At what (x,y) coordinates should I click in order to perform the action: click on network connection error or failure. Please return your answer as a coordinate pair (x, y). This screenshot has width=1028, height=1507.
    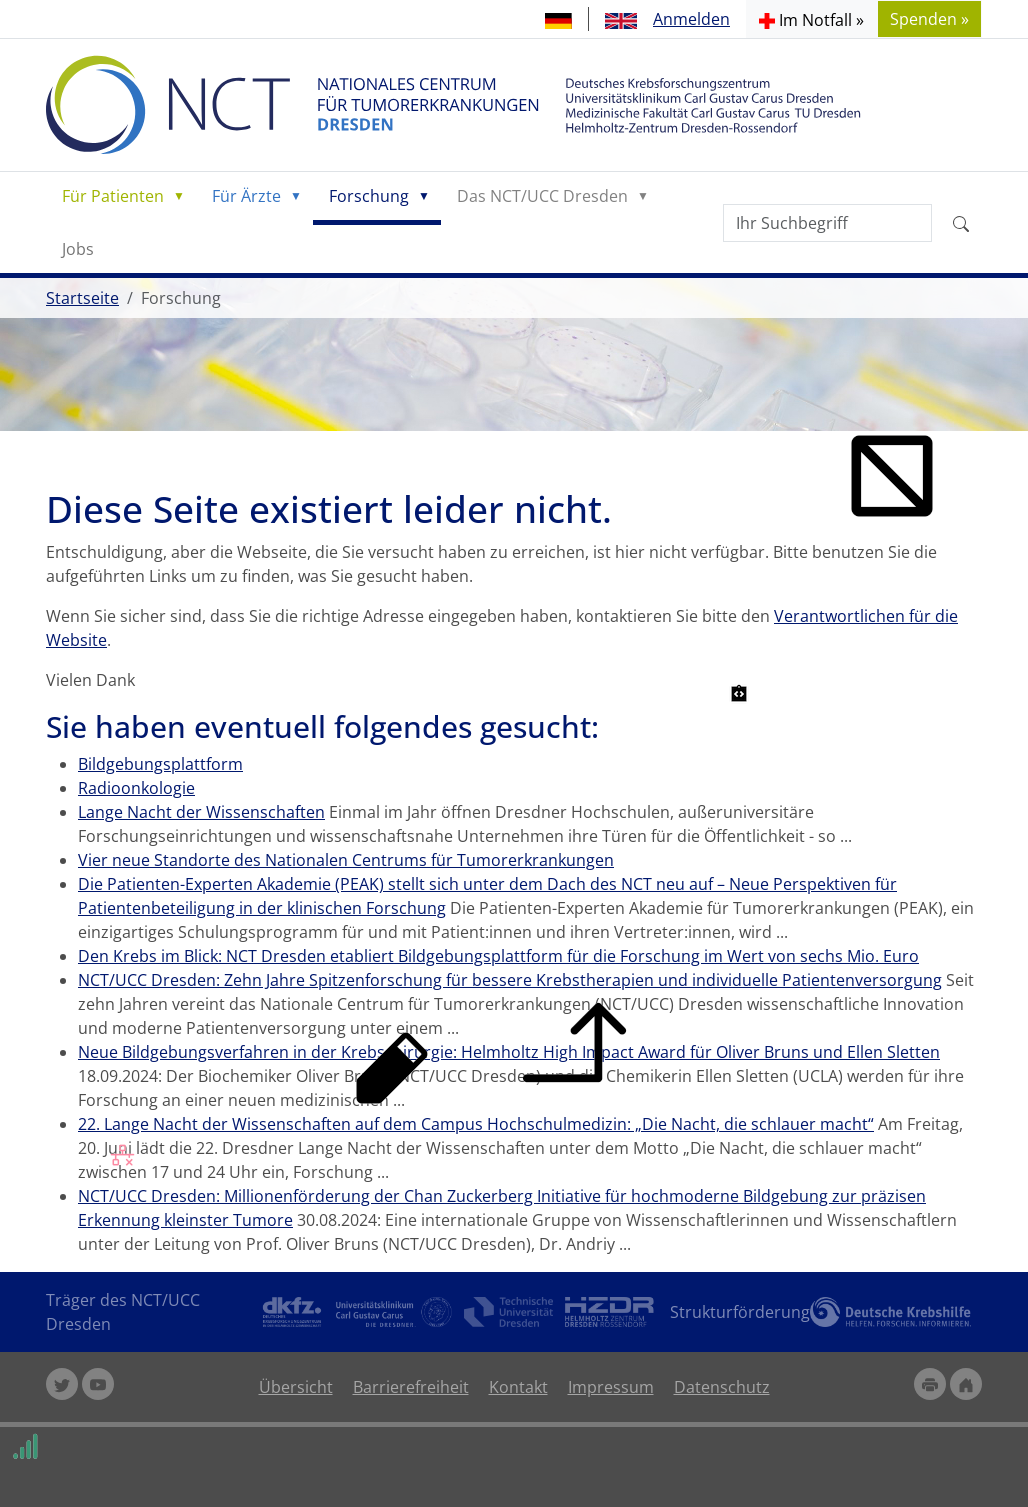
    Looking at the image, I should click on (122, 1155).